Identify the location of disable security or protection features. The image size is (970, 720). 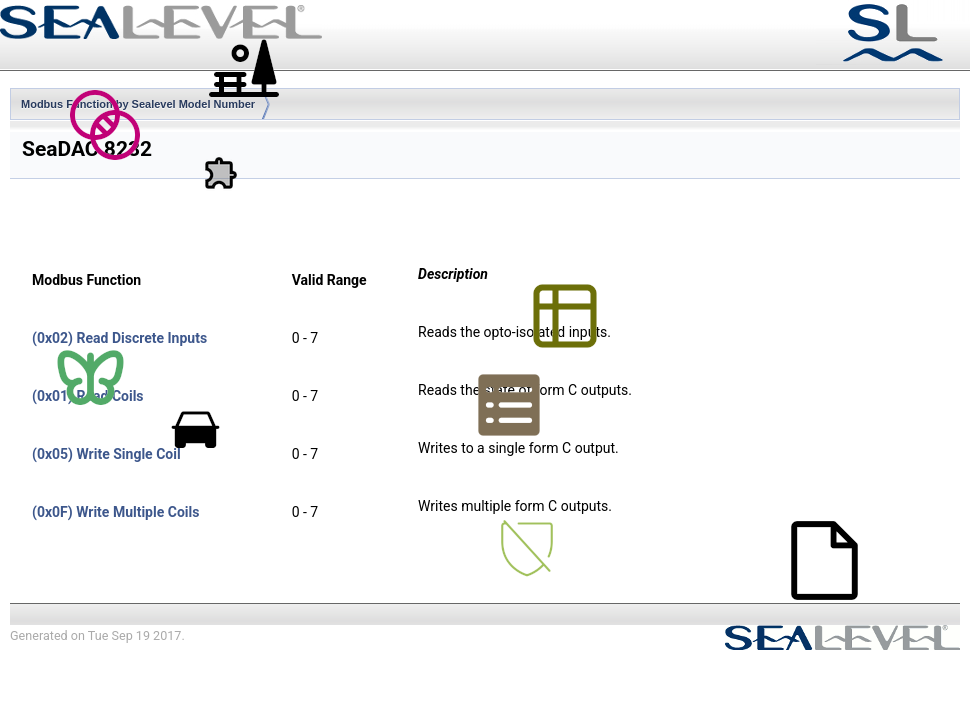
(527, 546).